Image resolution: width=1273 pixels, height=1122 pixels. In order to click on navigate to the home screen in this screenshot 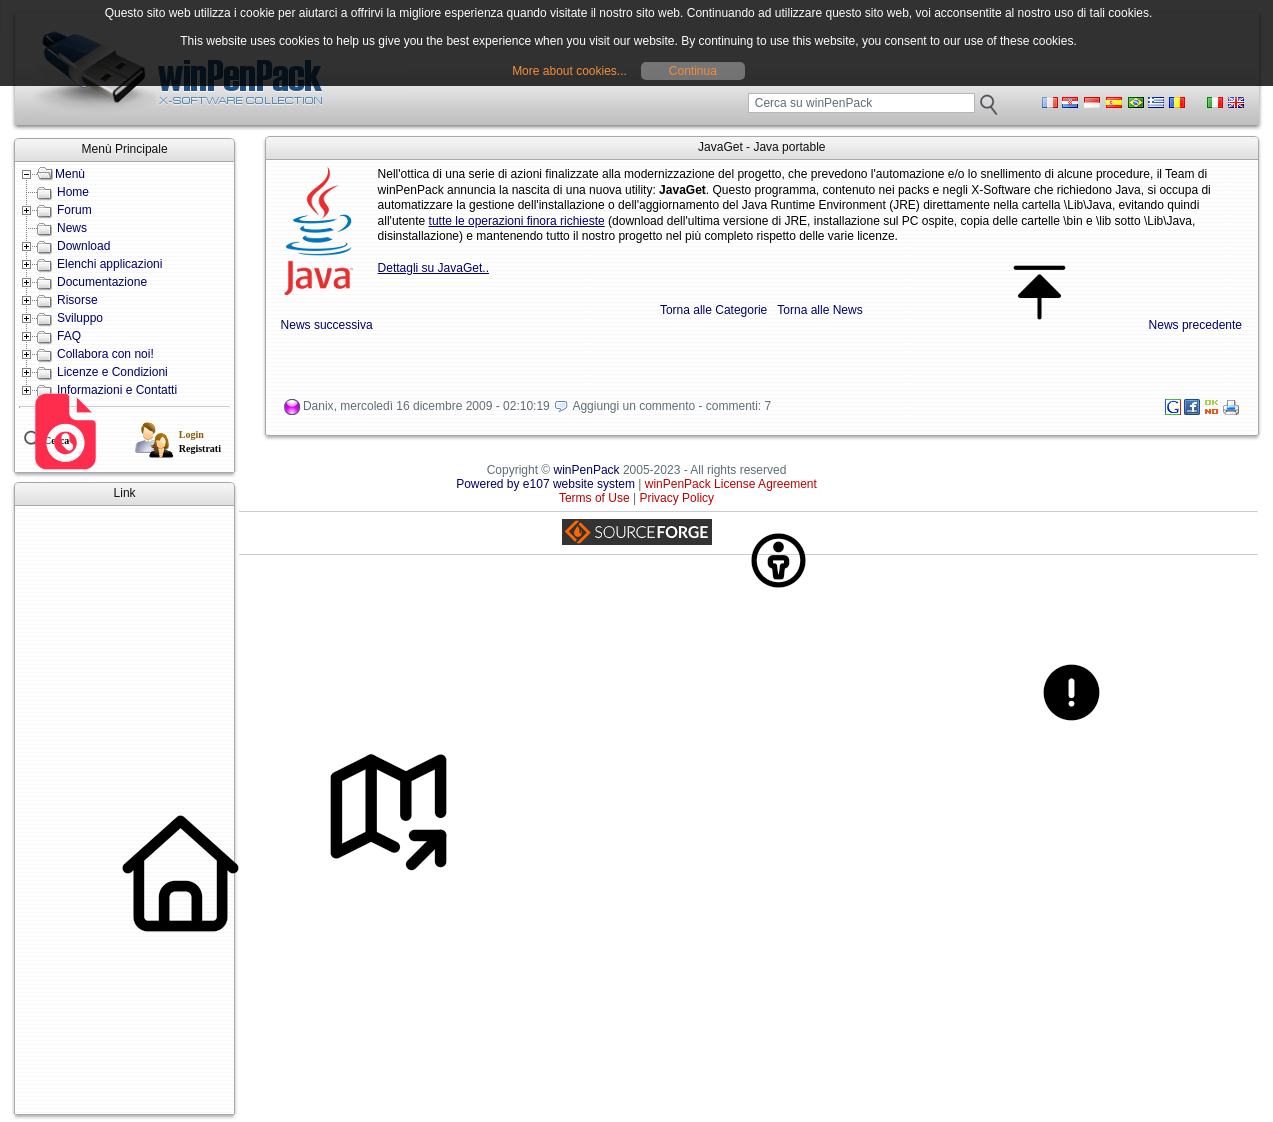, I will do `click(180, 873)`.